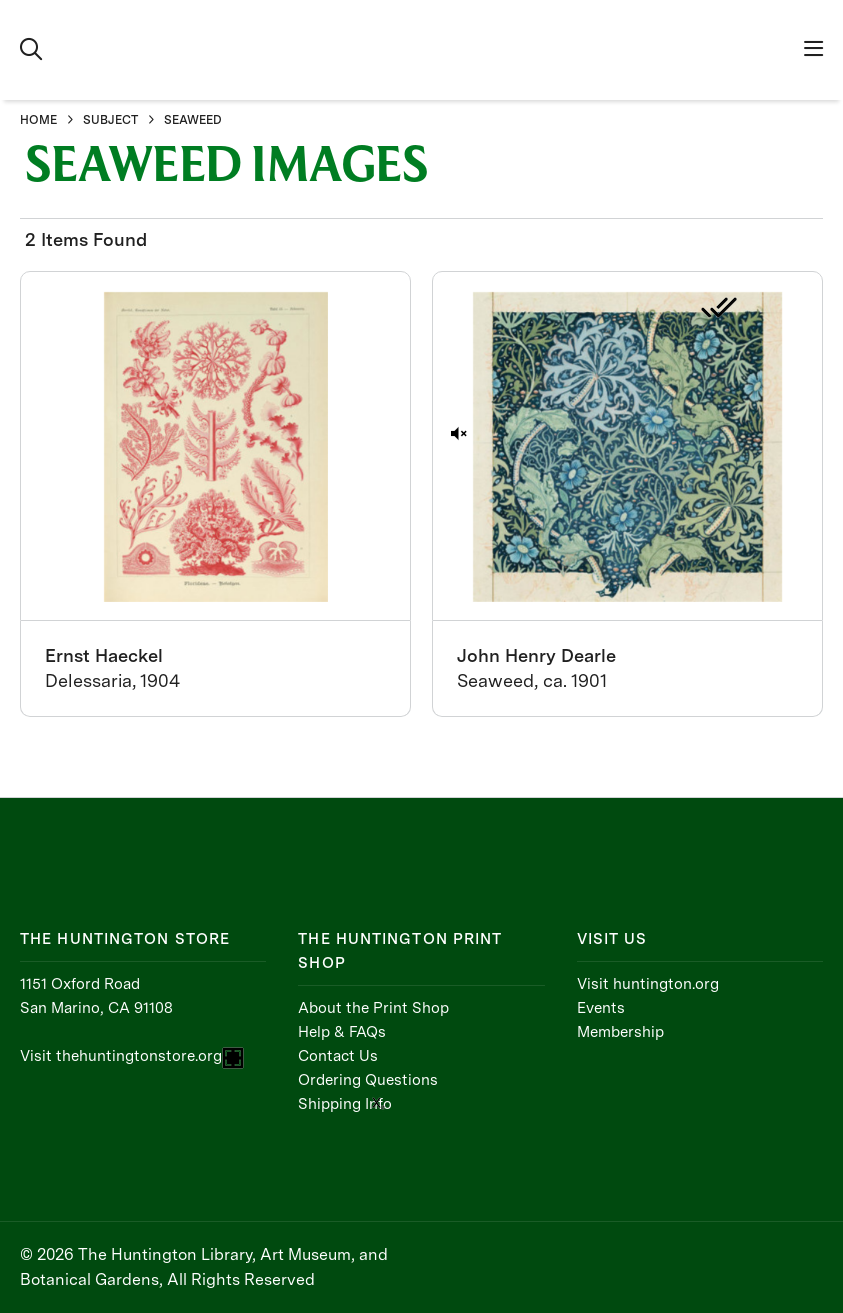 This screenshot has width=843, height=1313. What do you see at coordinates (376, 1103) in the screenshot?
I see `format text as subscript` at bounding box center [376, 1103].